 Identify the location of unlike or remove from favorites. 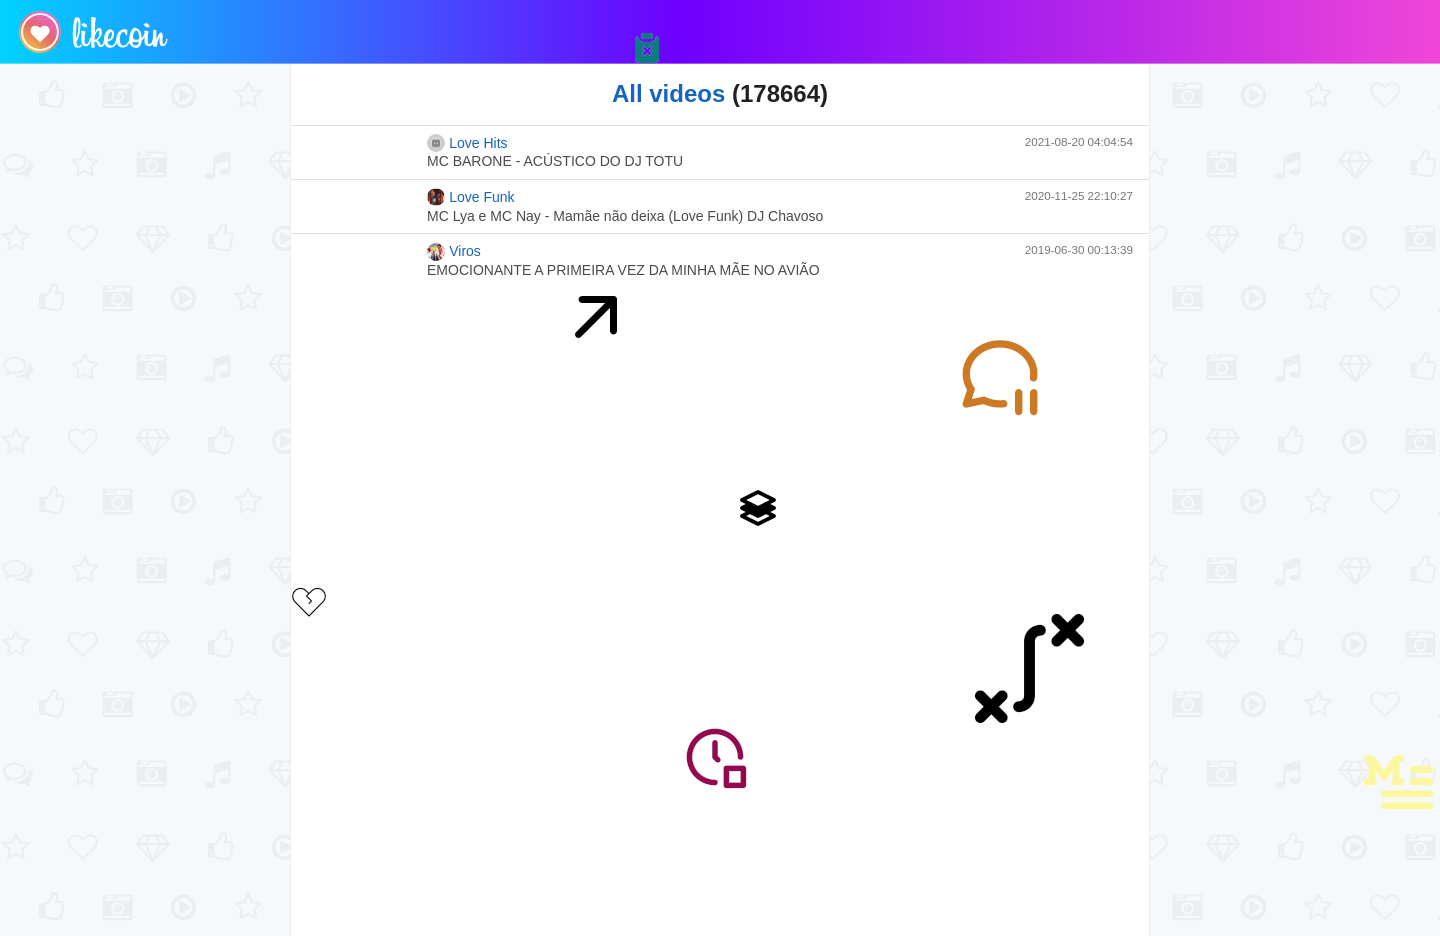
(309, 601).